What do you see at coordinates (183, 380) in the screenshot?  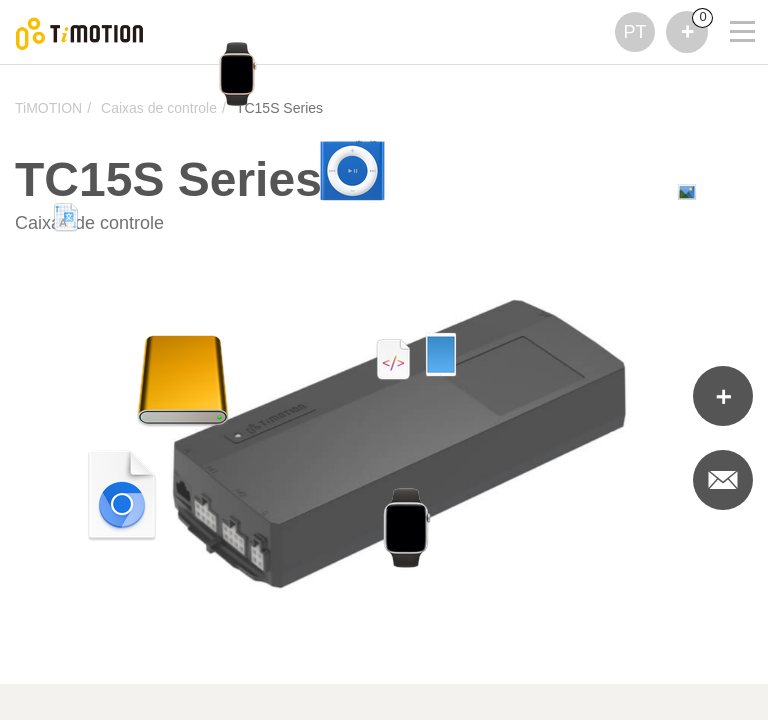 I see `access external USB hard drive` at bounding box center [183, 380].